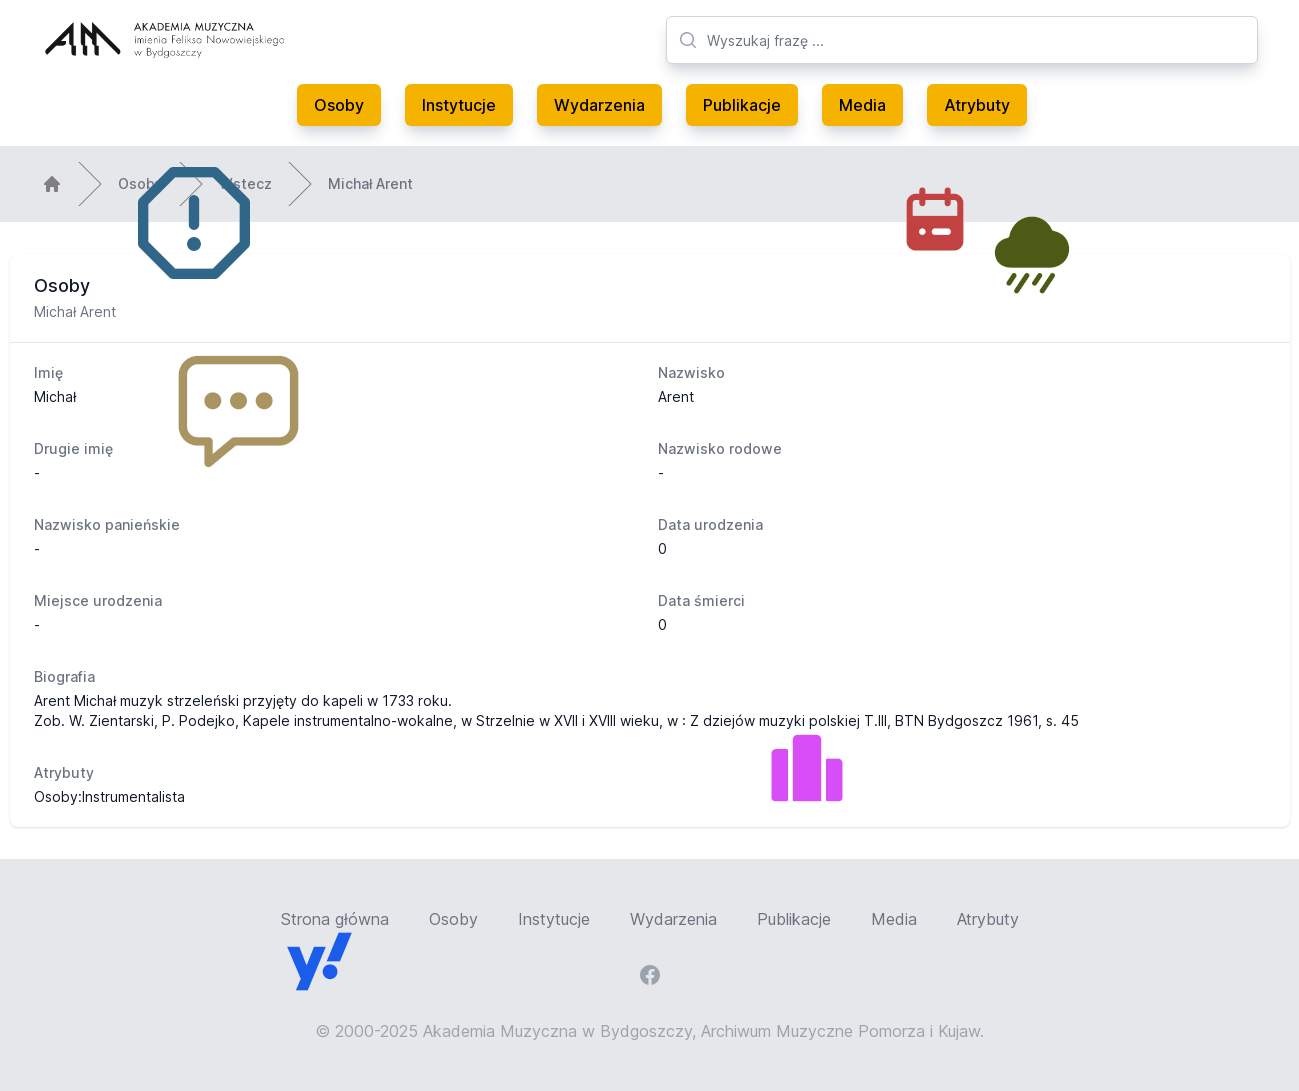 The height and width of the screenshot is (1091, 1299). Describe the element at coordinates (194, 223) in the screenshot. I see `stop or halt current action` at that location.